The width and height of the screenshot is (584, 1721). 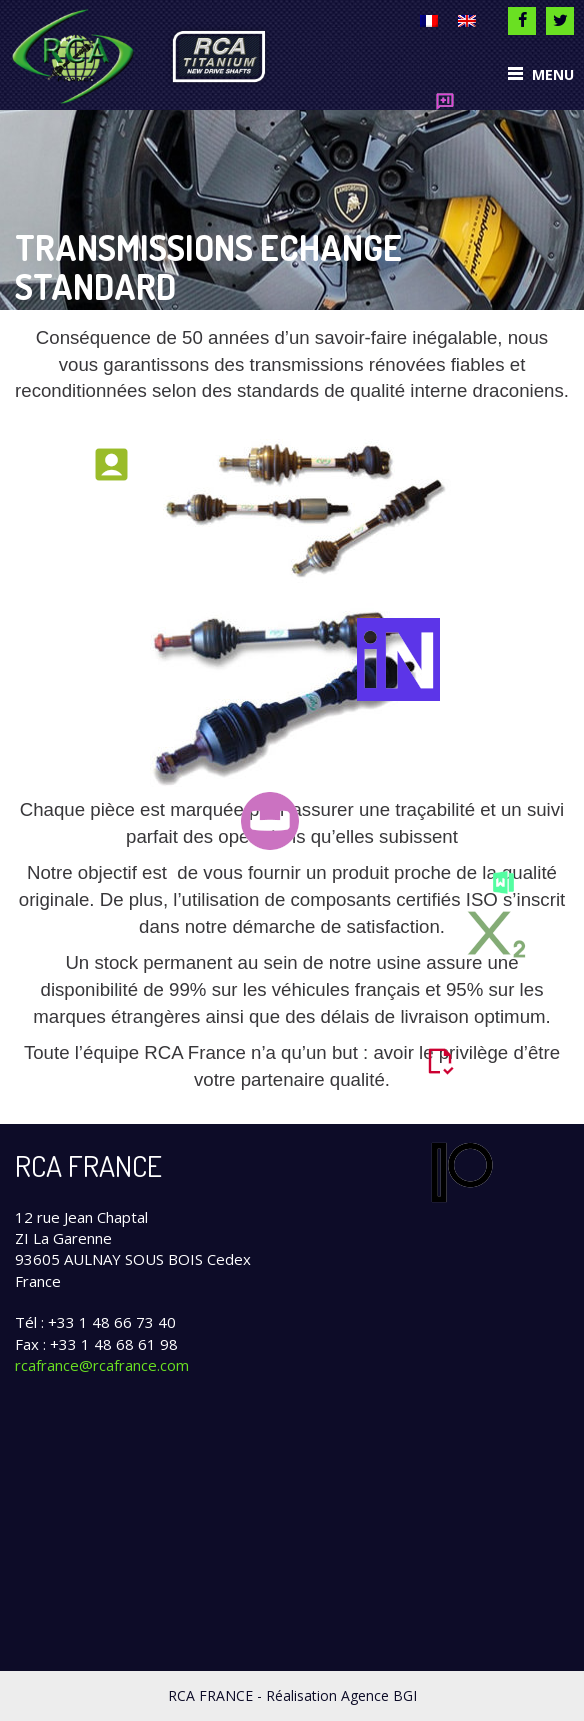 What do you see at coordinates (503, 882) in the screenshot?
I see `open a Microsoft Word document` at bounding box center [503, 882].